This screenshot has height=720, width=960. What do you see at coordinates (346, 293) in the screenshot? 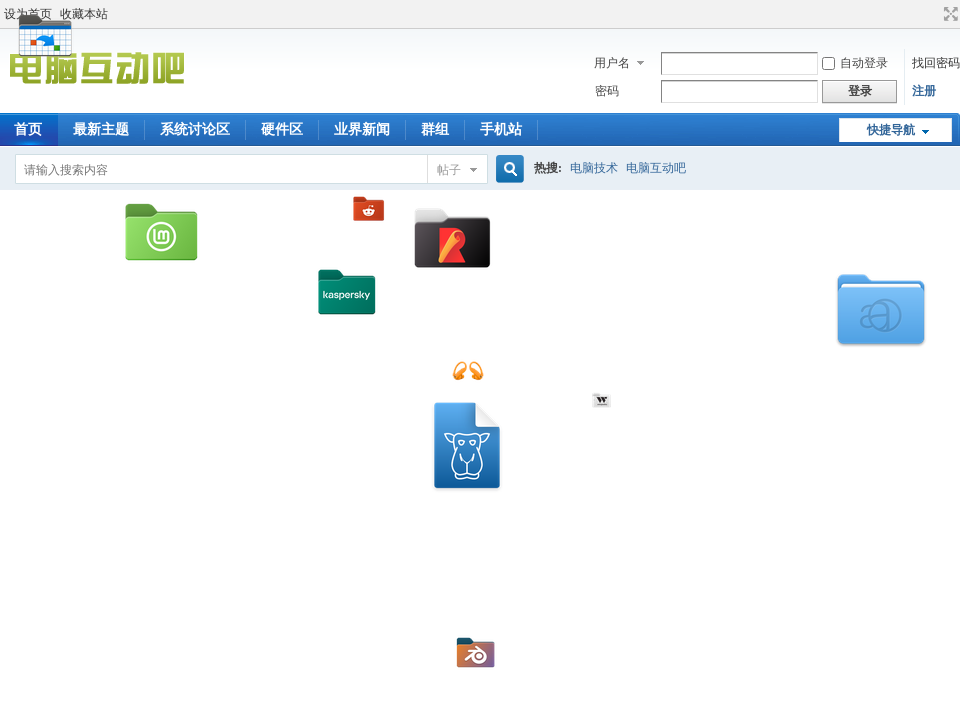
I see `folder containing kaspersky antivirus files` at bounding box center [346, 293].